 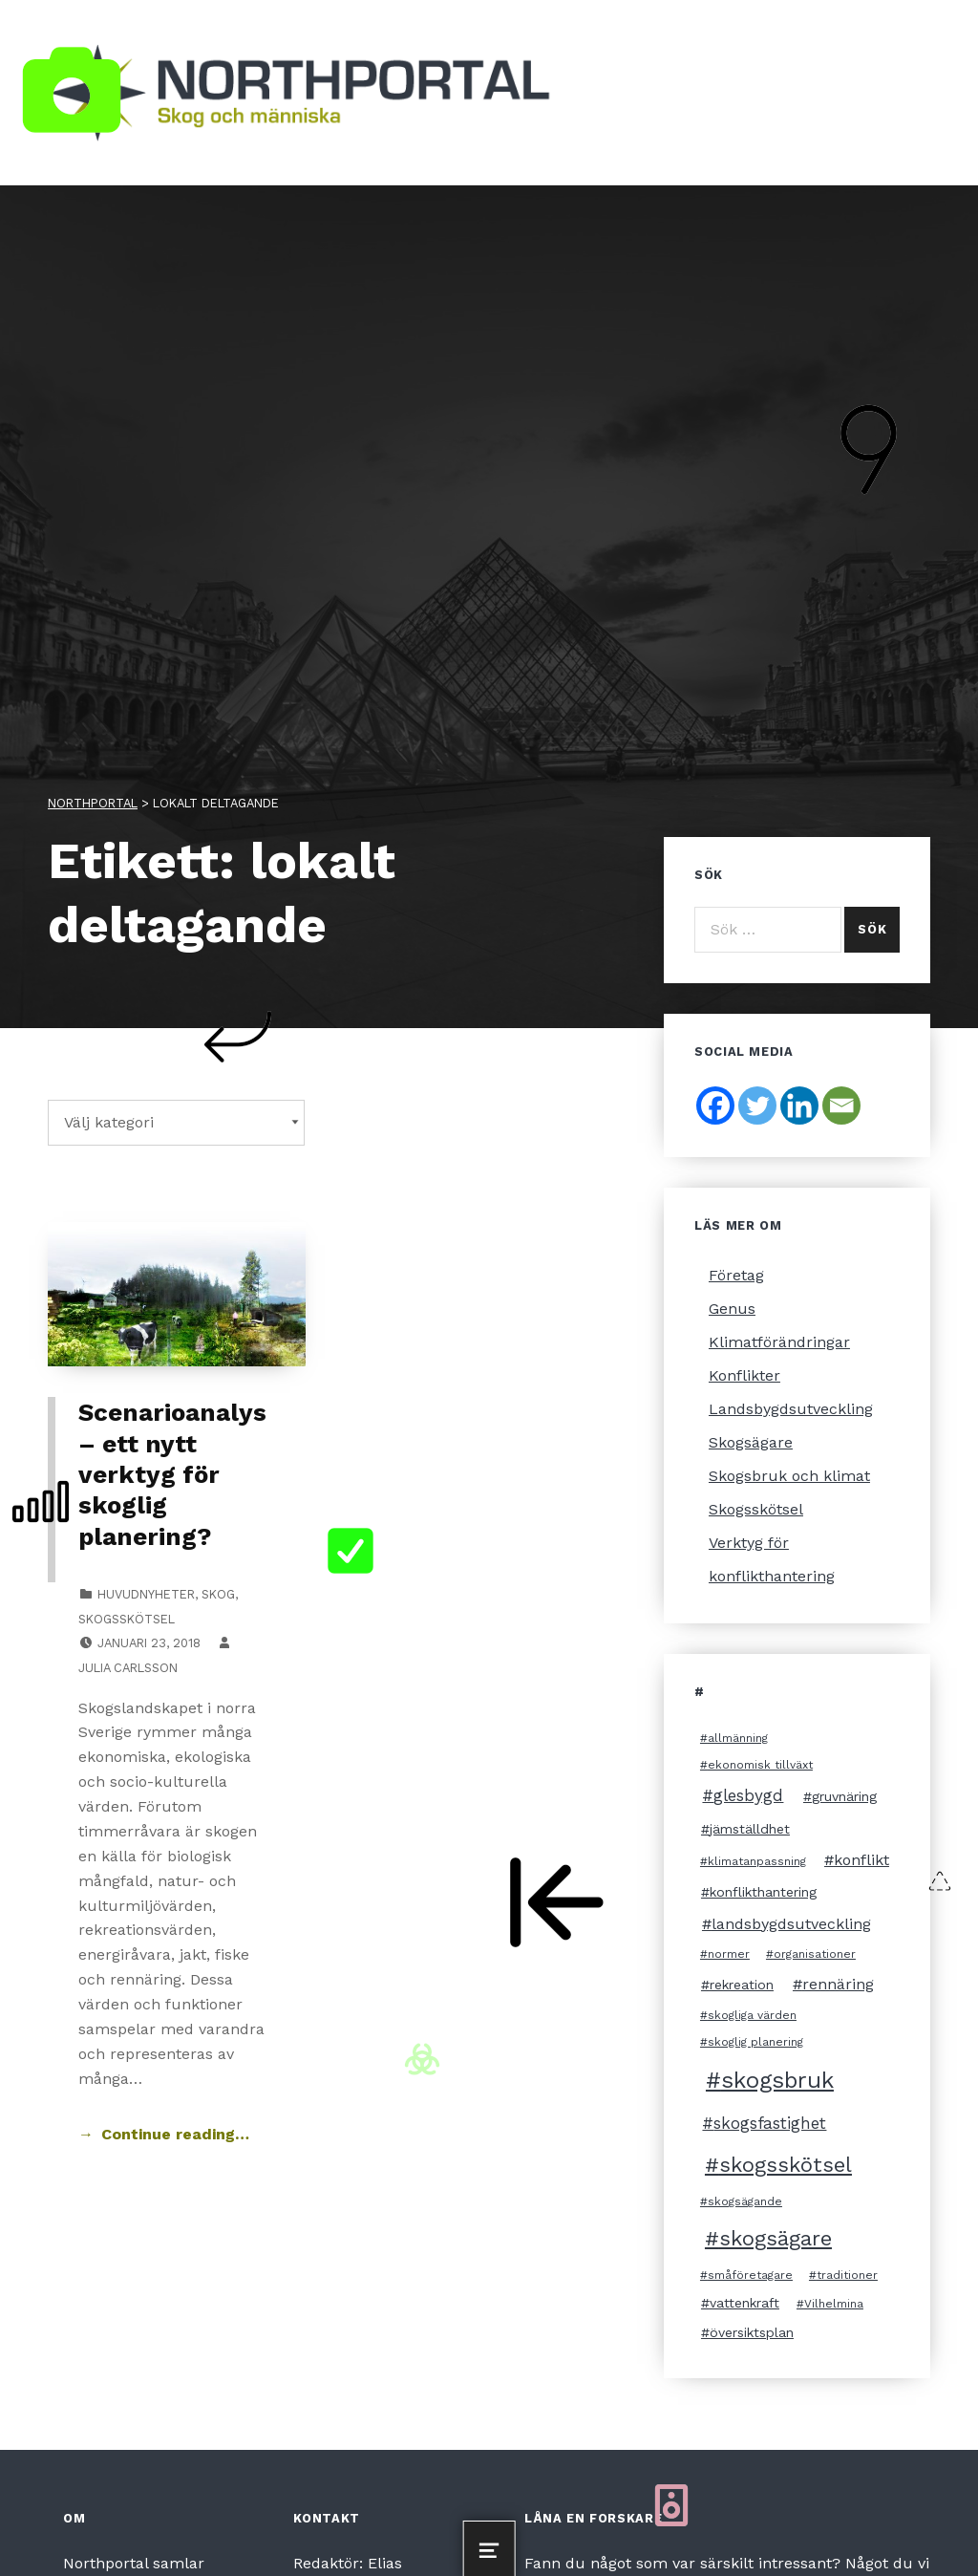 What do you see at coordinates (351, 1551) in the screenshot?
I see `confirm or submit an action` at bounding box center [351, 1551].